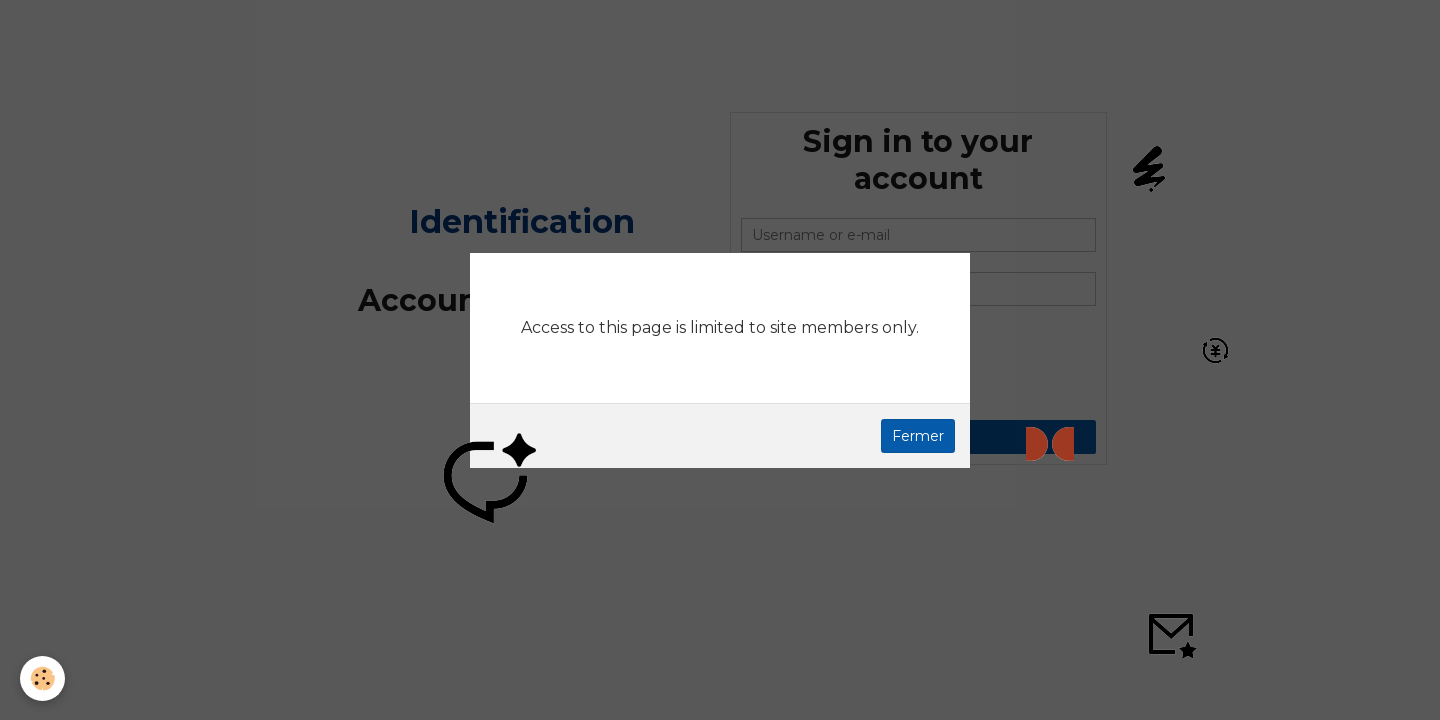  Describe the element at coordinates (1171, 634) in the screenshot. I see `view starred or important emails` at that location.